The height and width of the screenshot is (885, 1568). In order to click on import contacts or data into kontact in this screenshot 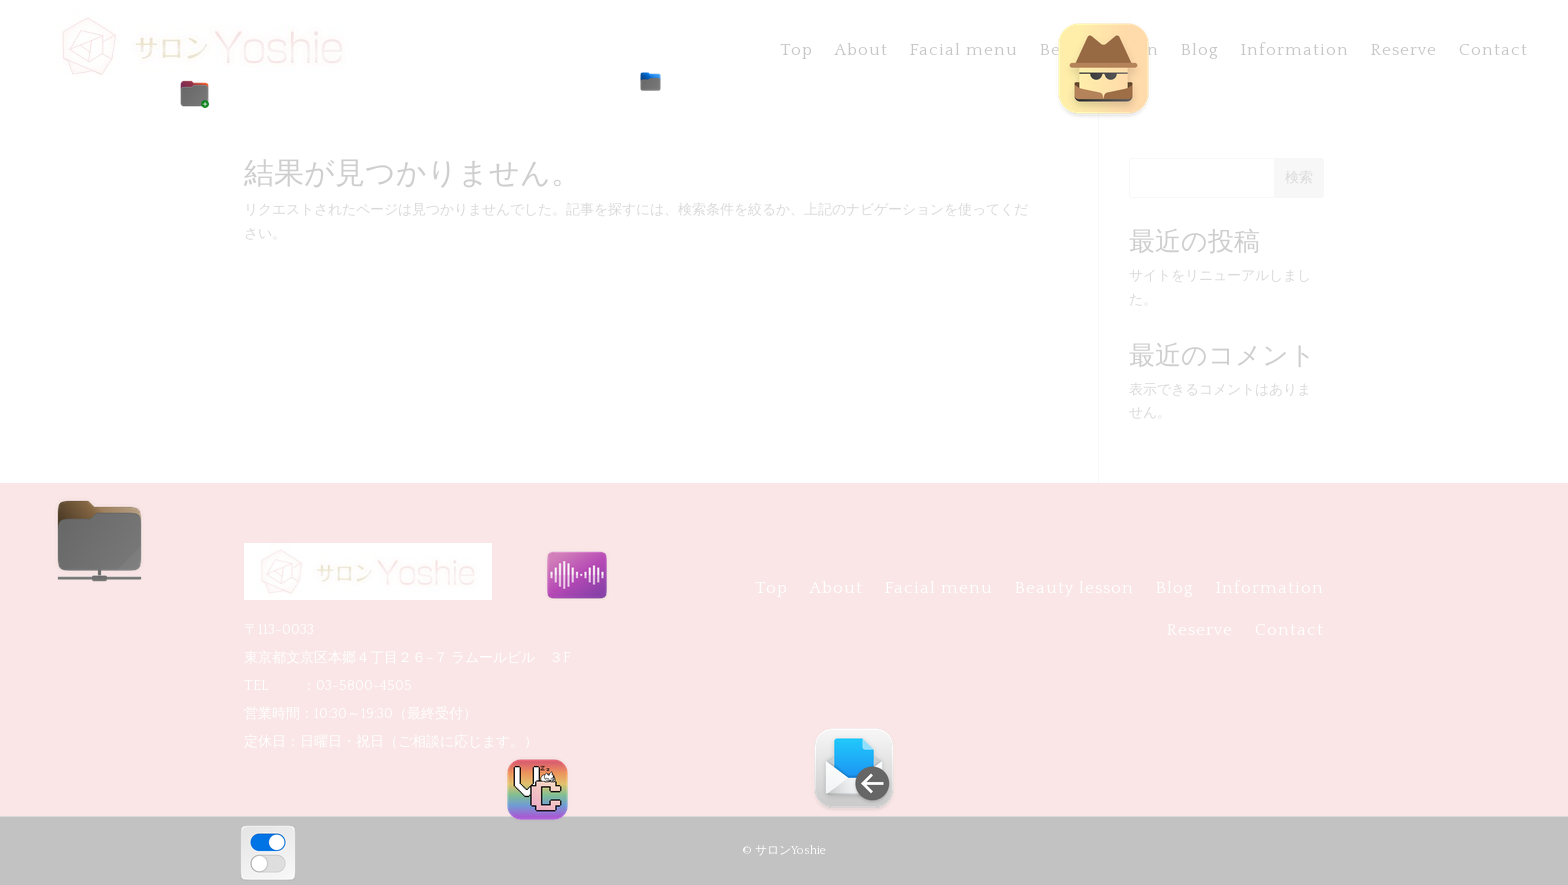, I will do `click(854, 768)`.